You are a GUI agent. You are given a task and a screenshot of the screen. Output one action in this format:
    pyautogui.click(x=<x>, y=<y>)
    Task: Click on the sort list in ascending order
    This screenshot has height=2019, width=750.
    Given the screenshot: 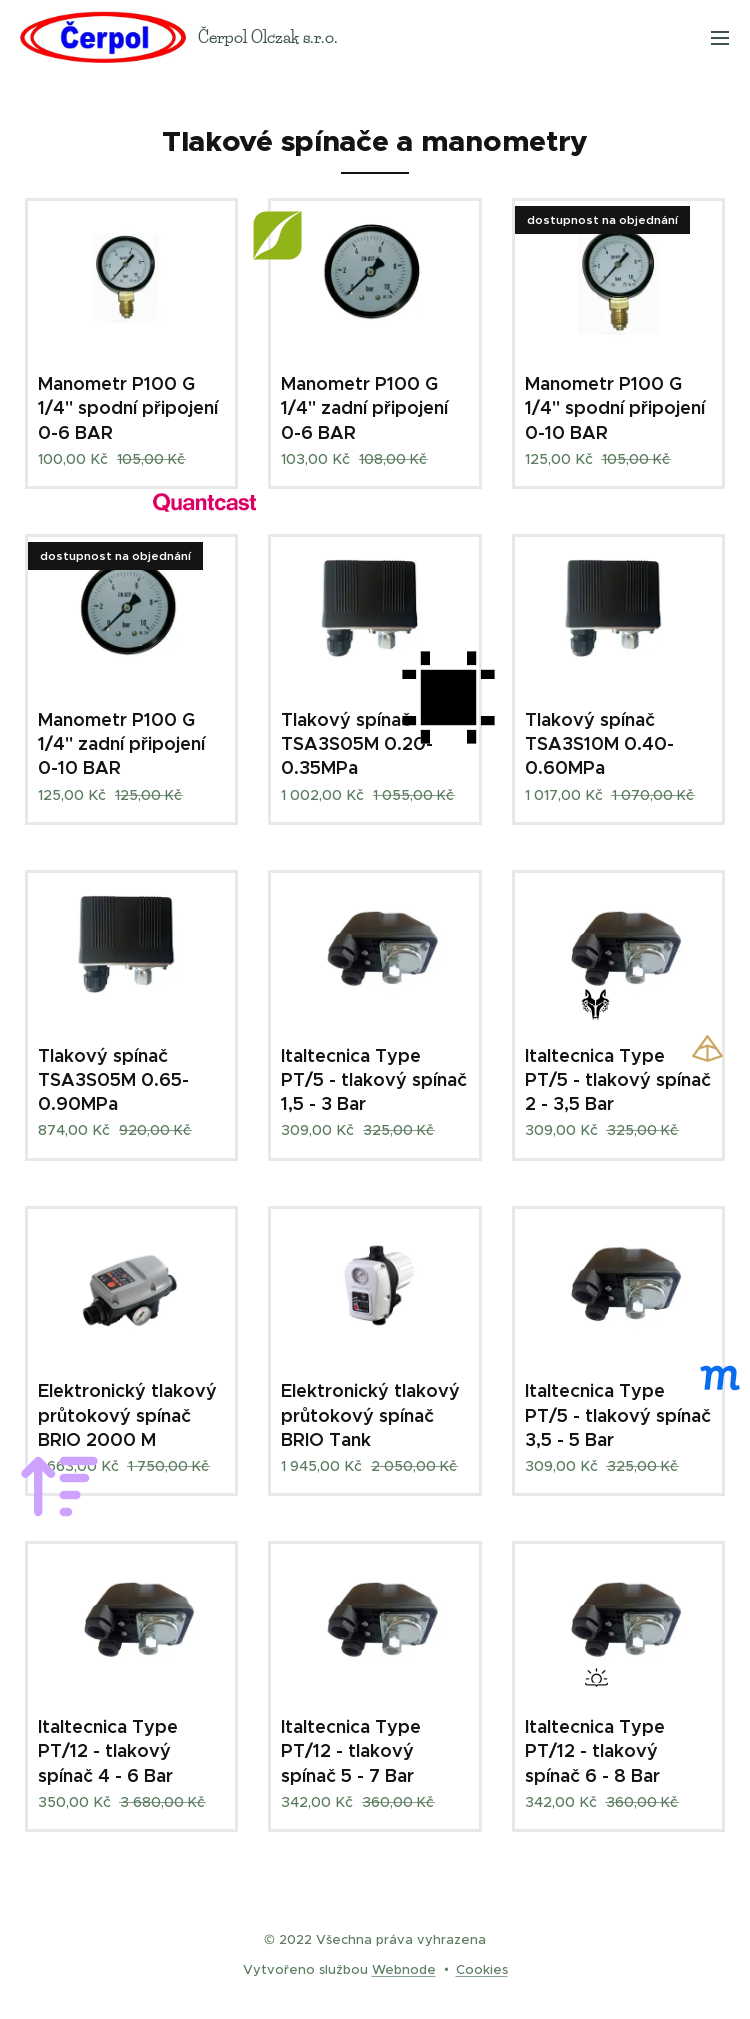 What is the action you would take?
    pyautogui.click(x=59, y=1486)
    